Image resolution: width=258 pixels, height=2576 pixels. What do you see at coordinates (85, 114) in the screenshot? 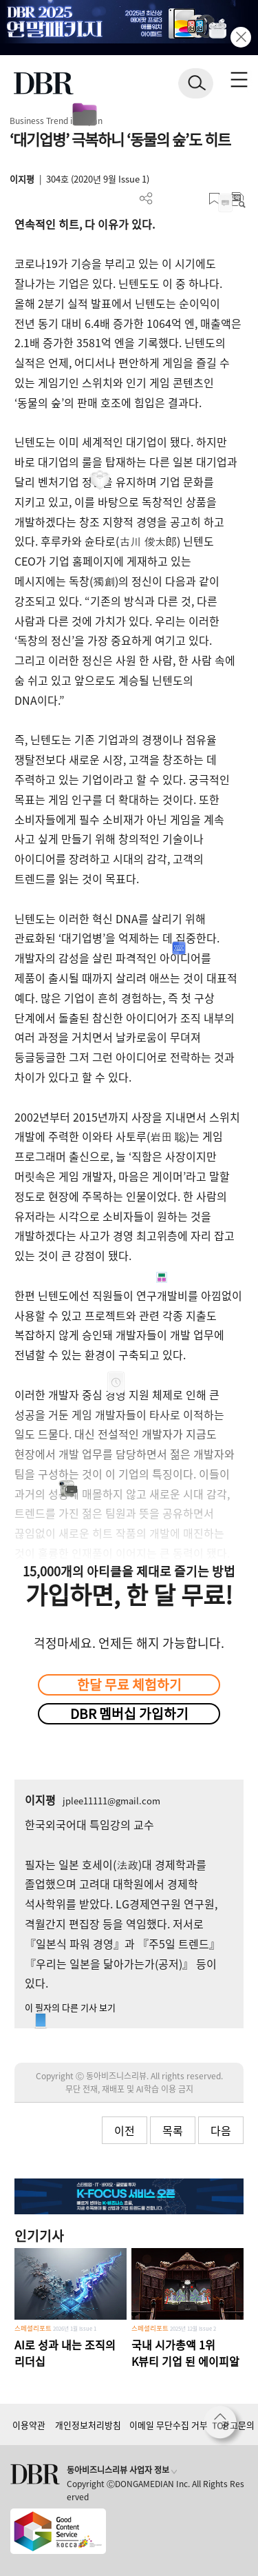
I see `indicates a folder is ready to accept a dragged item` at bounding box center [85, 114].